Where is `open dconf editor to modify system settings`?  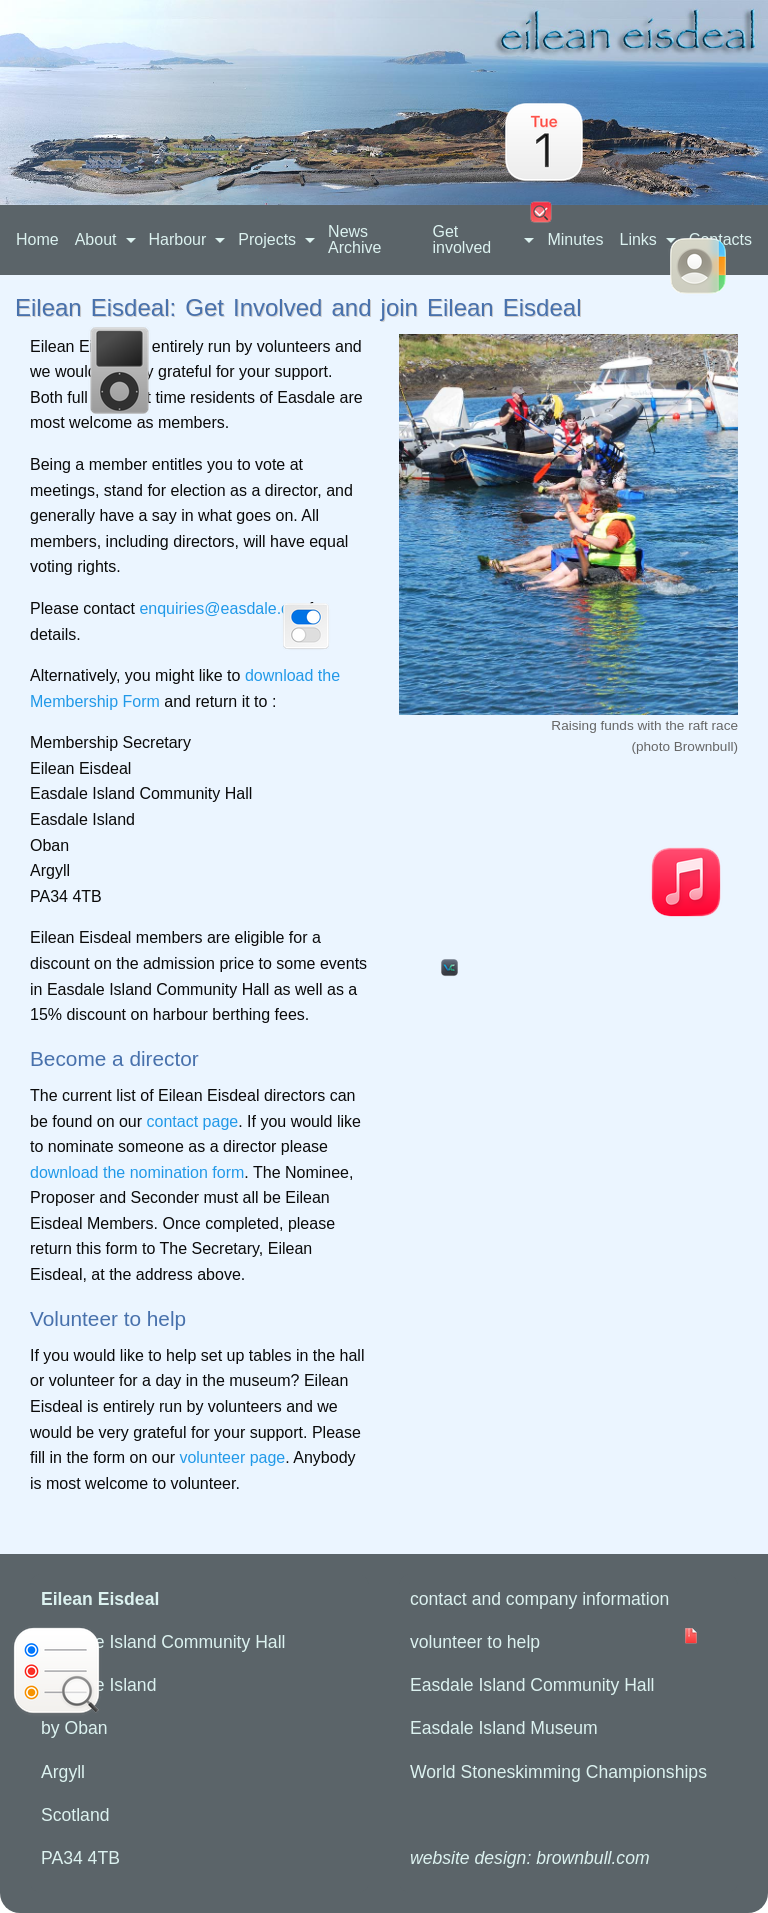 open dconf editor to modify system settings is located at coordinates (541, 212).